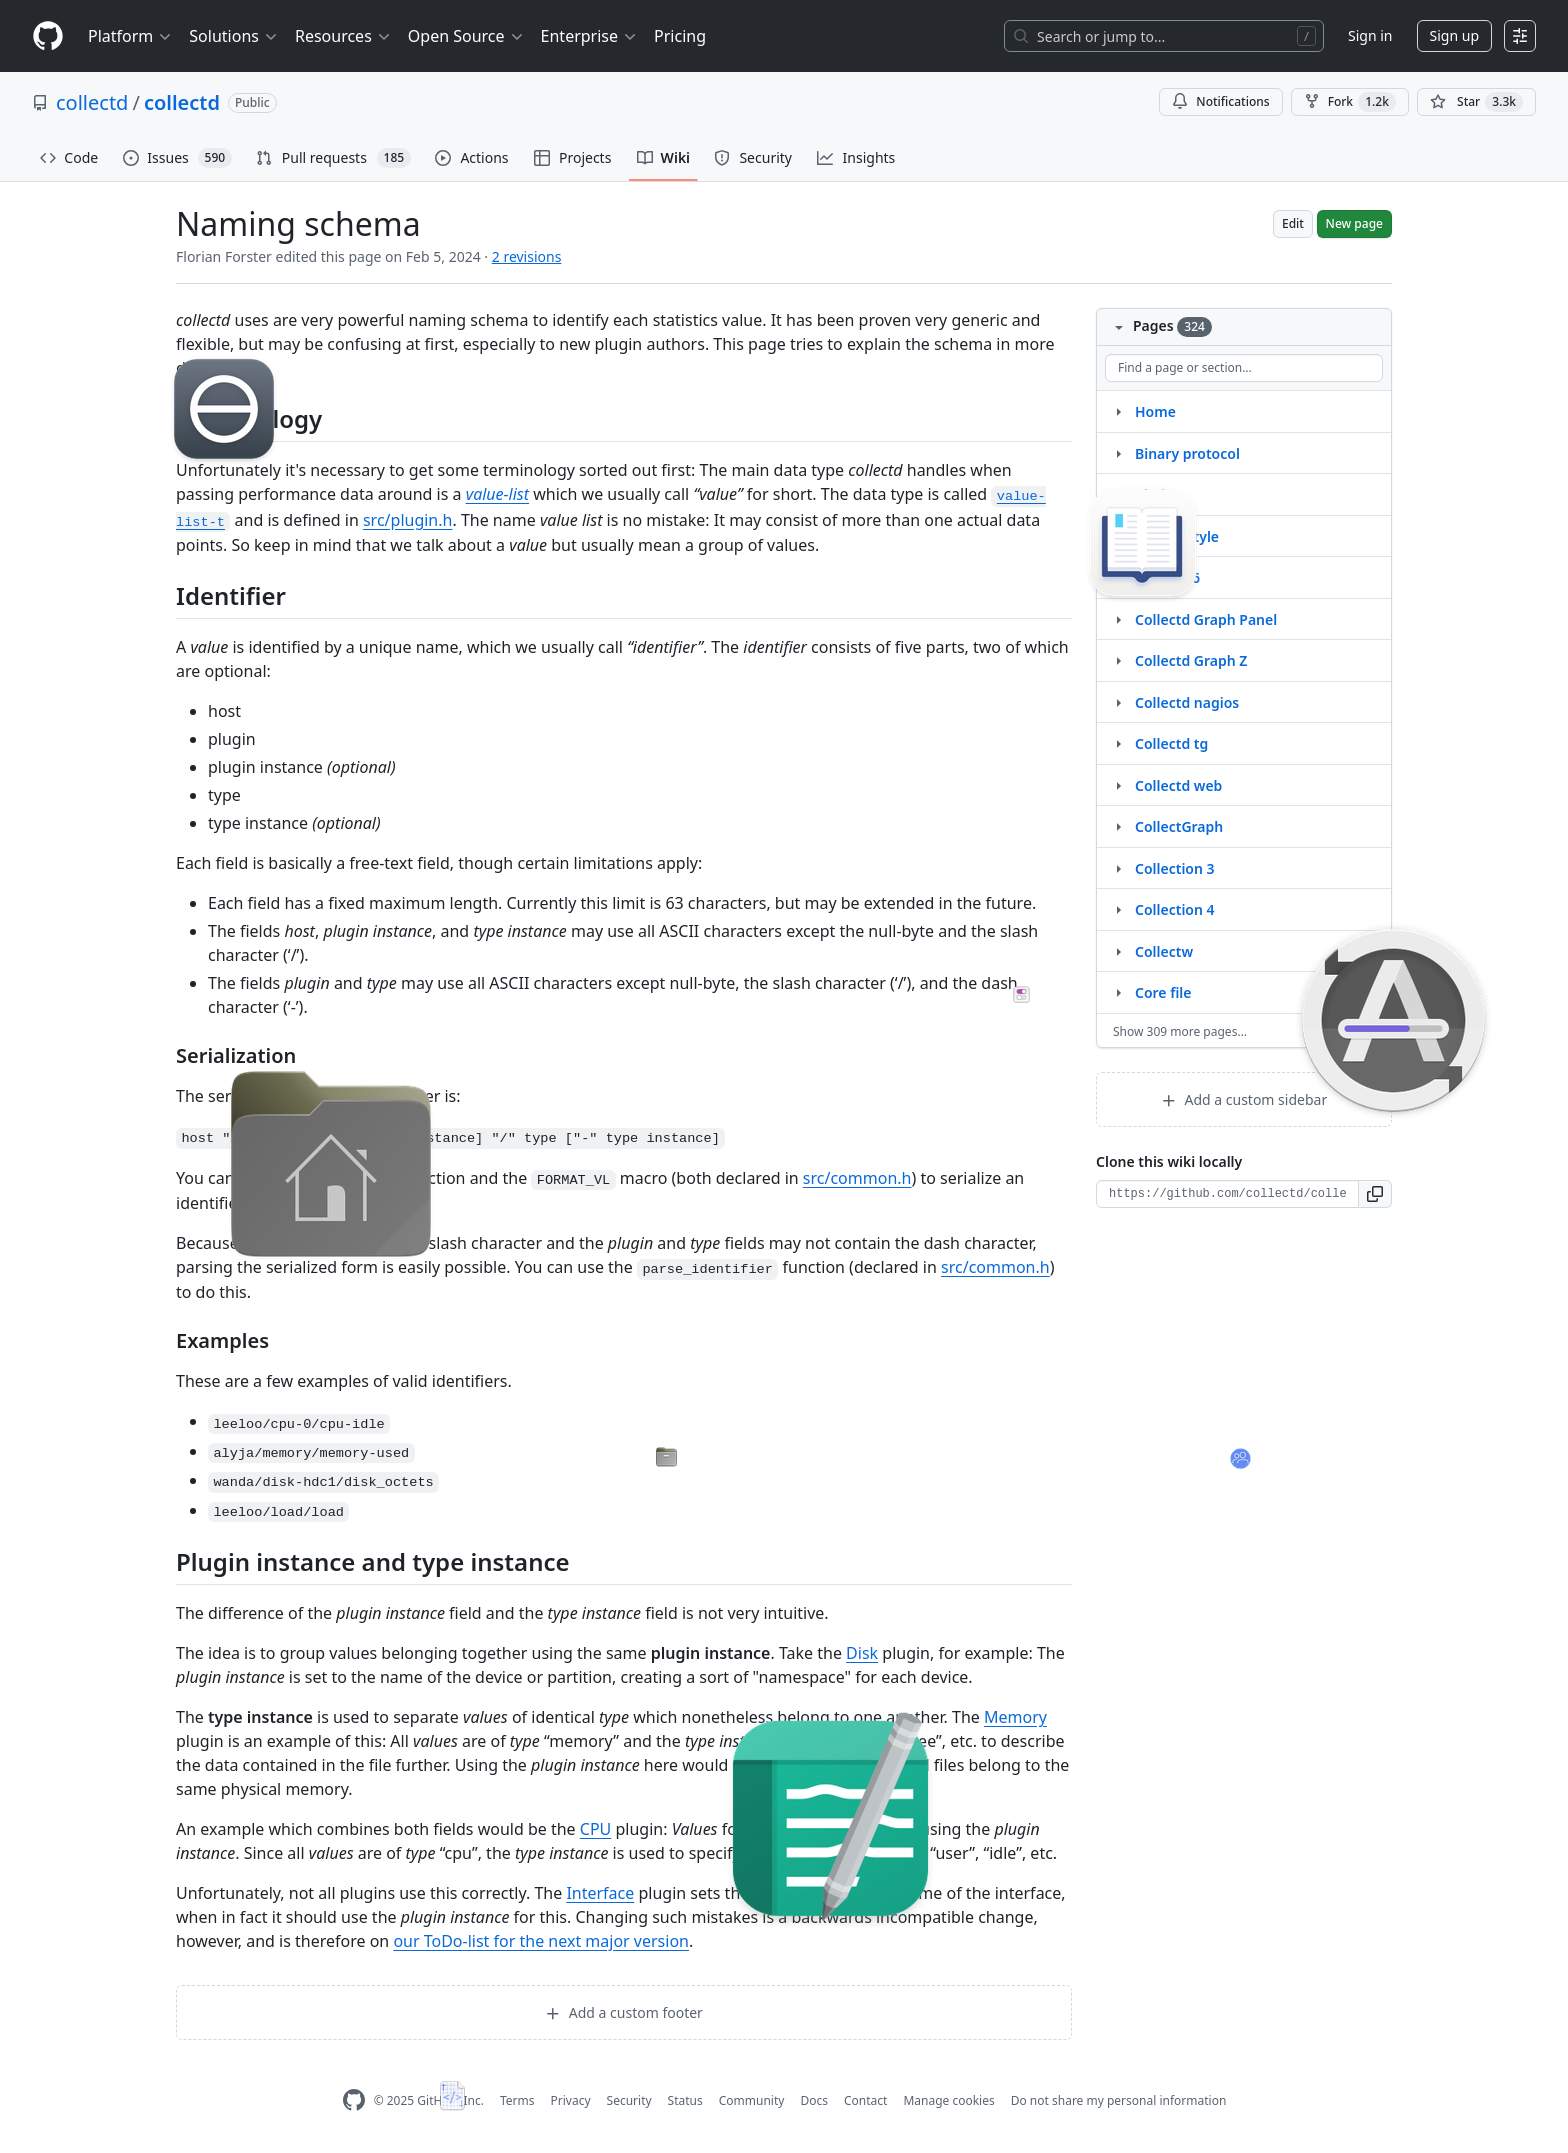  I want to click on open notes-up markdown note-taking app, so click(1143, 543).